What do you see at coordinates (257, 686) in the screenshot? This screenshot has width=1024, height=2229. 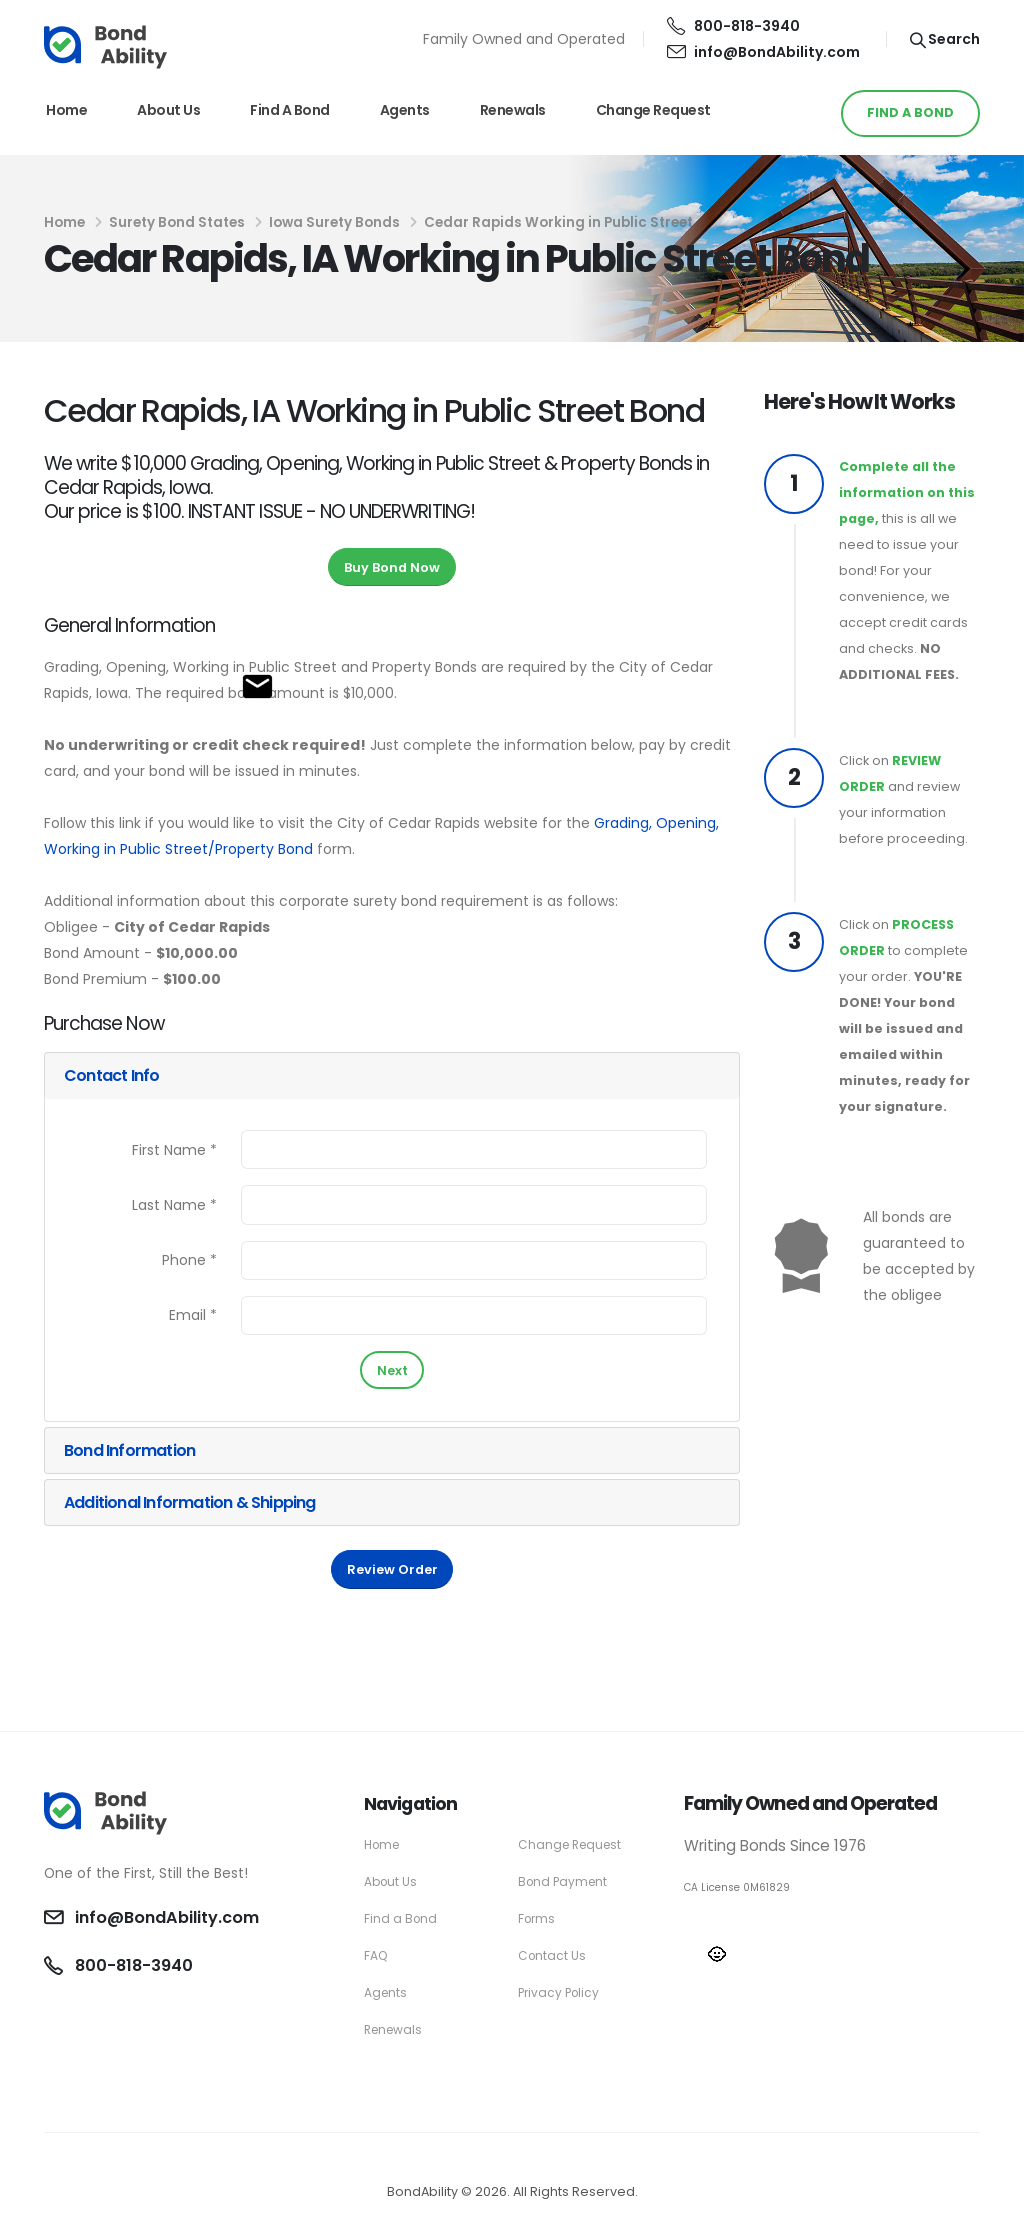 I see `open your email inbox` at bounding box center [257, 686].